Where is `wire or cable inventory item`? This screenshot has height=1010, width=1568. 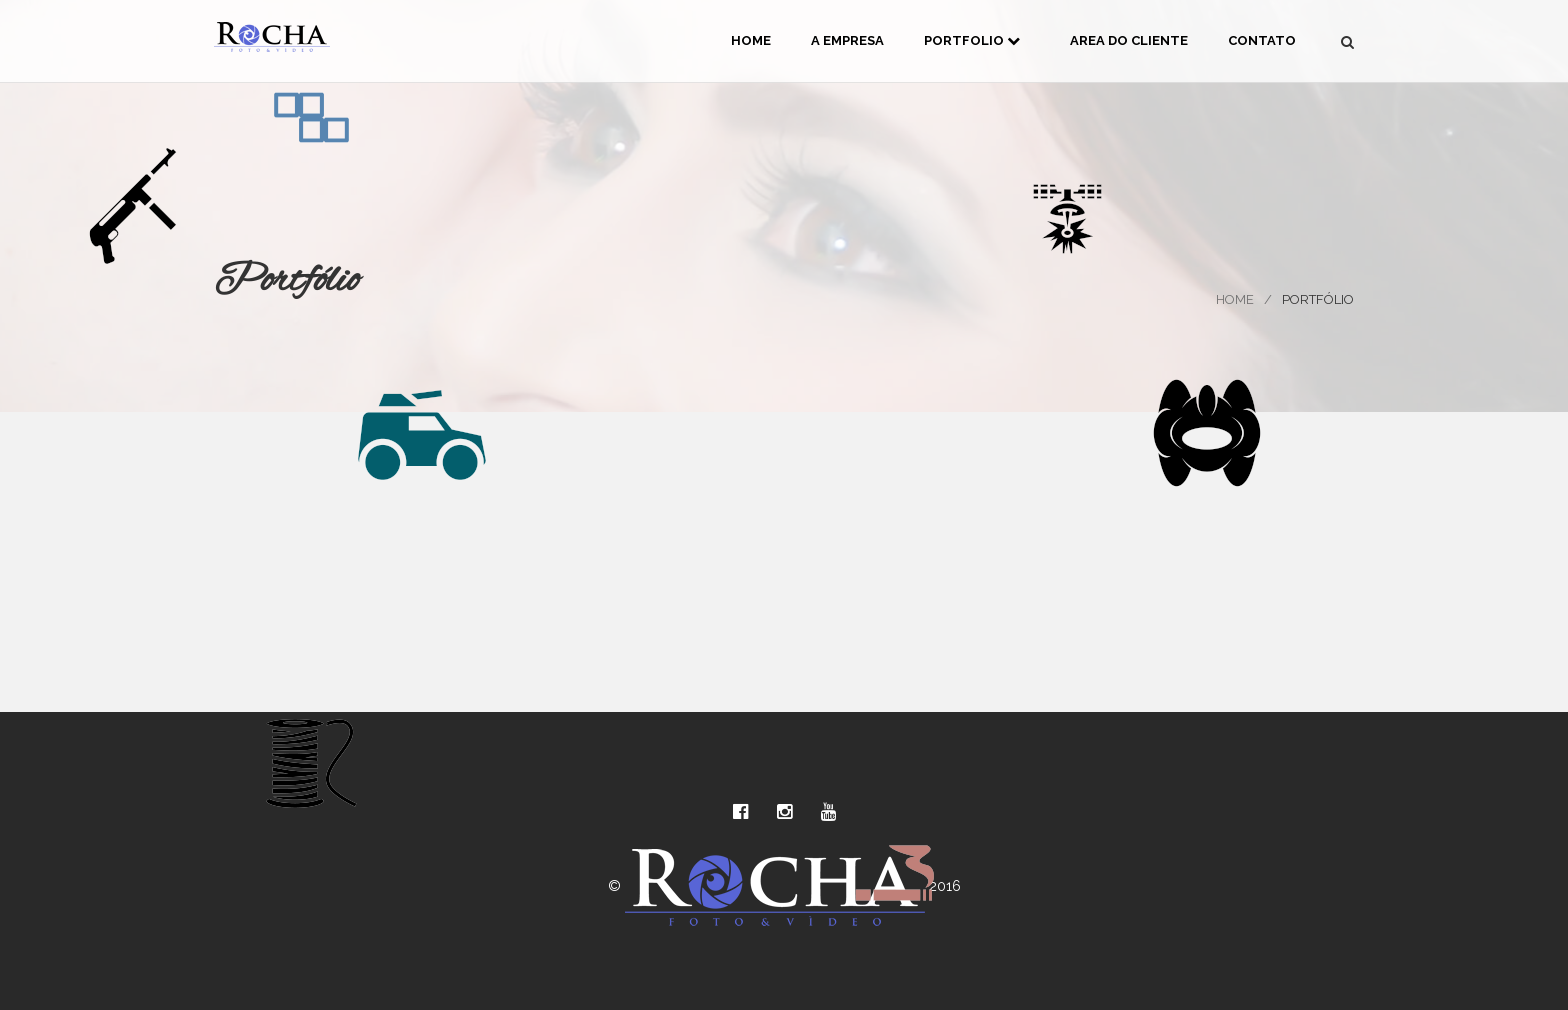
wire or cable inventory item is located at coordinates (311, 763).